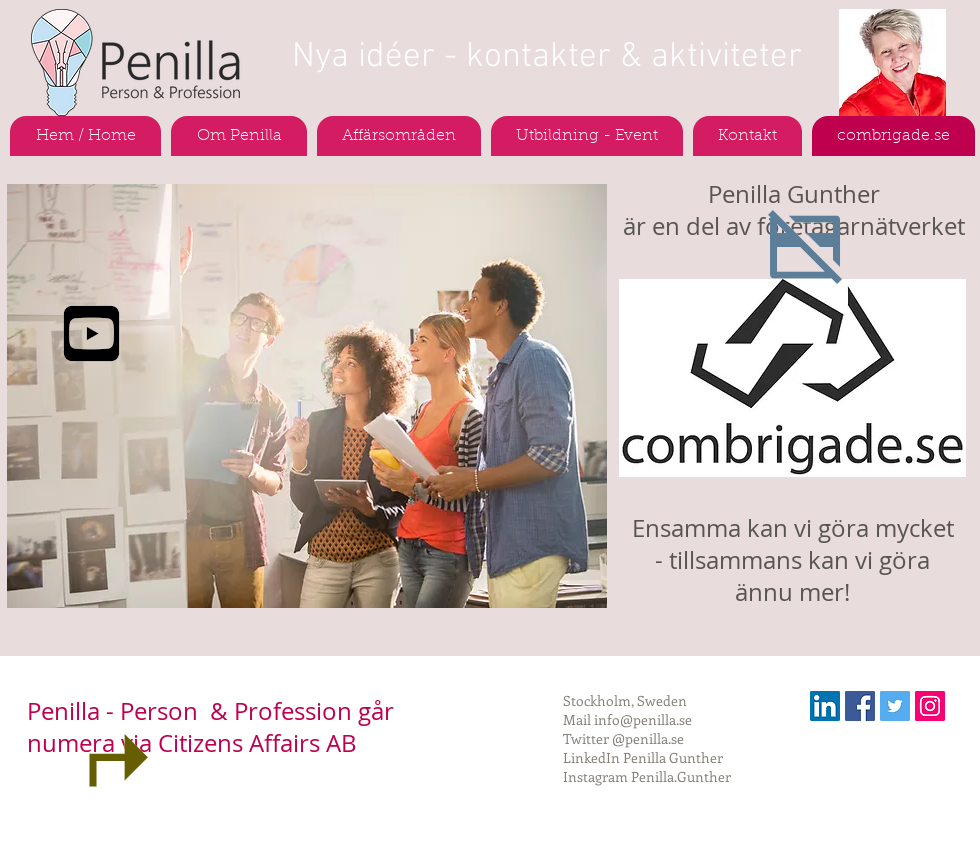  I want to click on share or forward content, so click(115, 761).